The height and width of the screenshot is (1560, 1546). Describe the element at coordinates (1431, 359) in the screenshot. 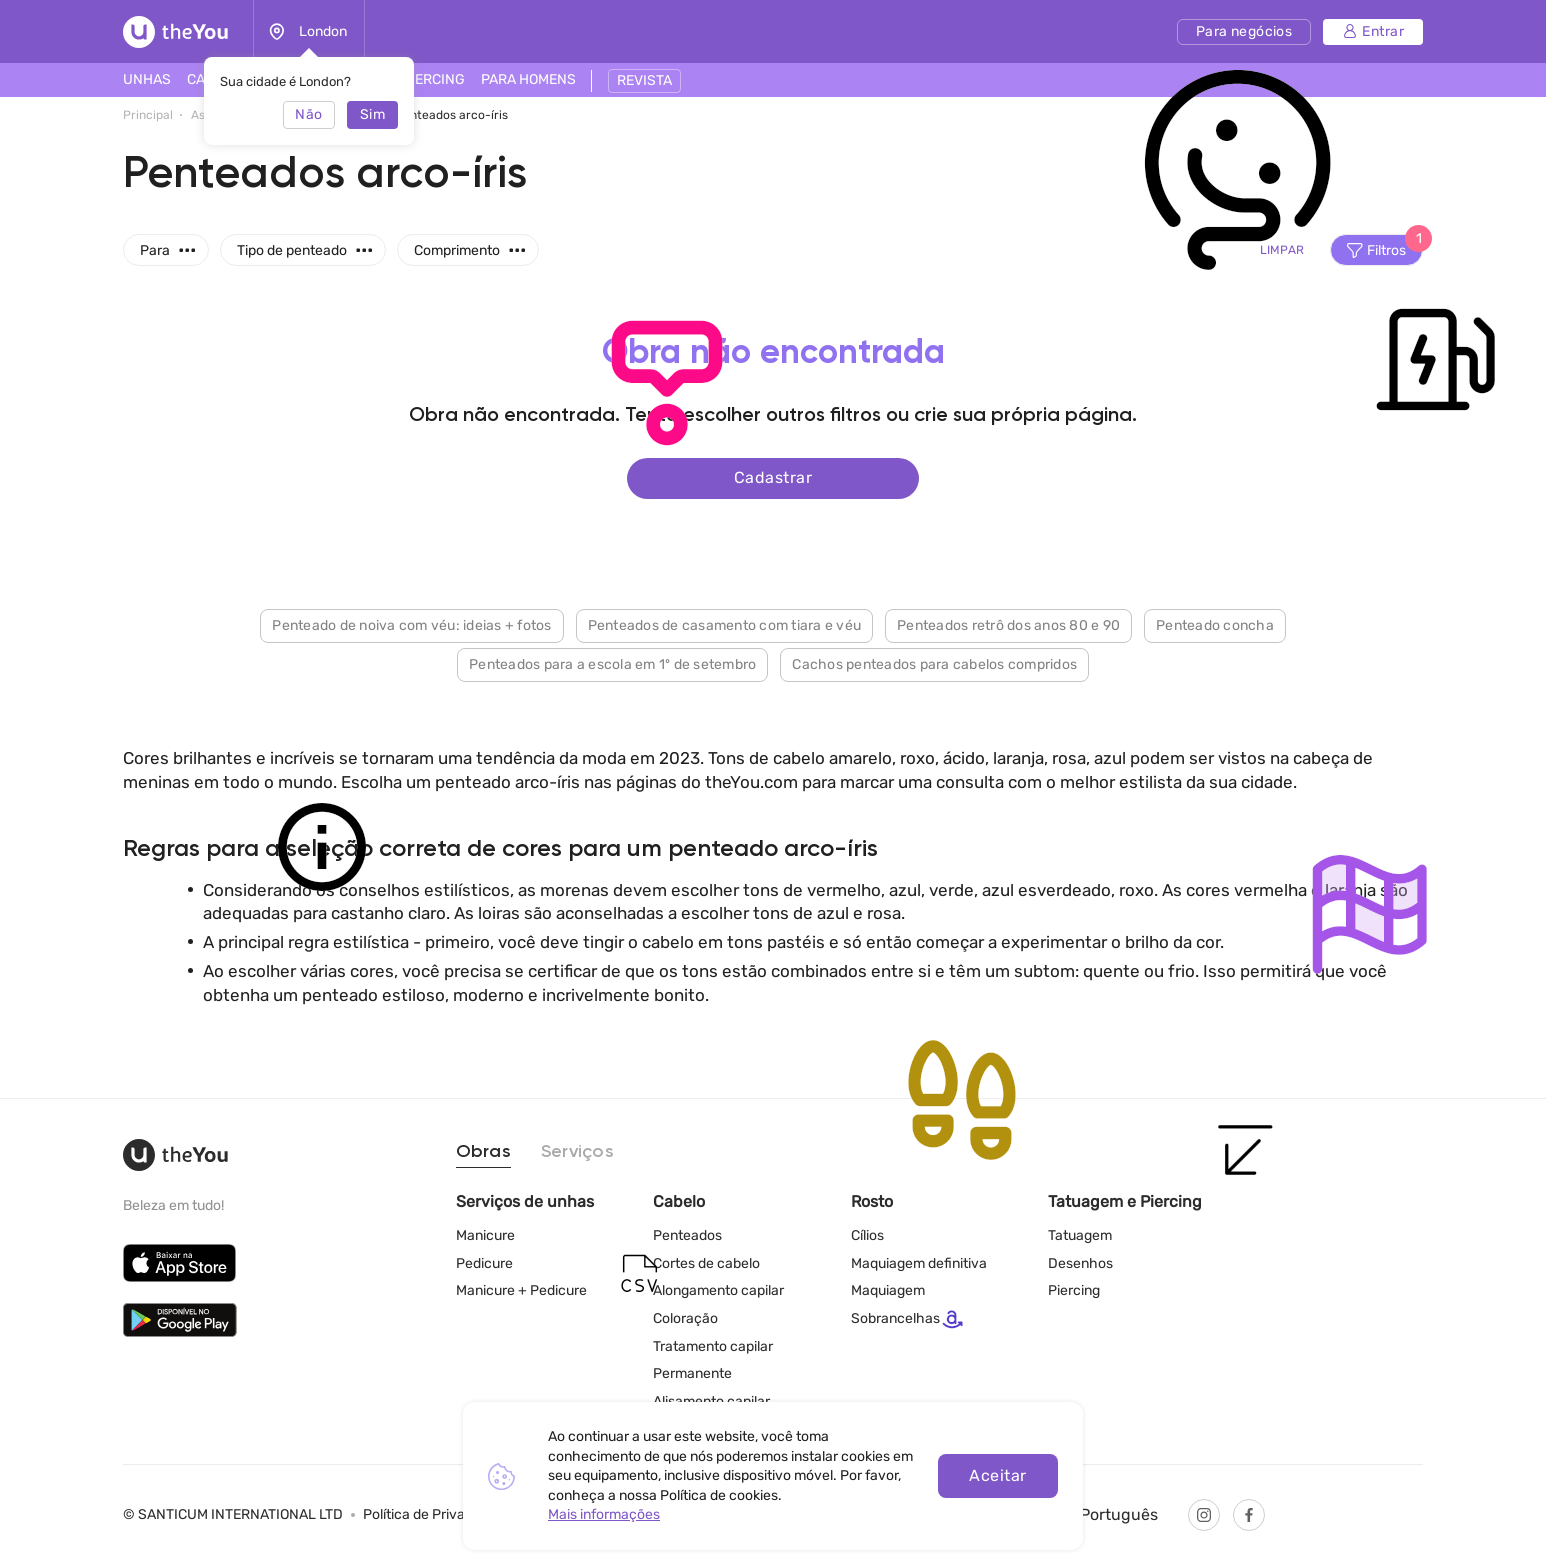

I see `find nearby electric vehicle charging stations` at that location.